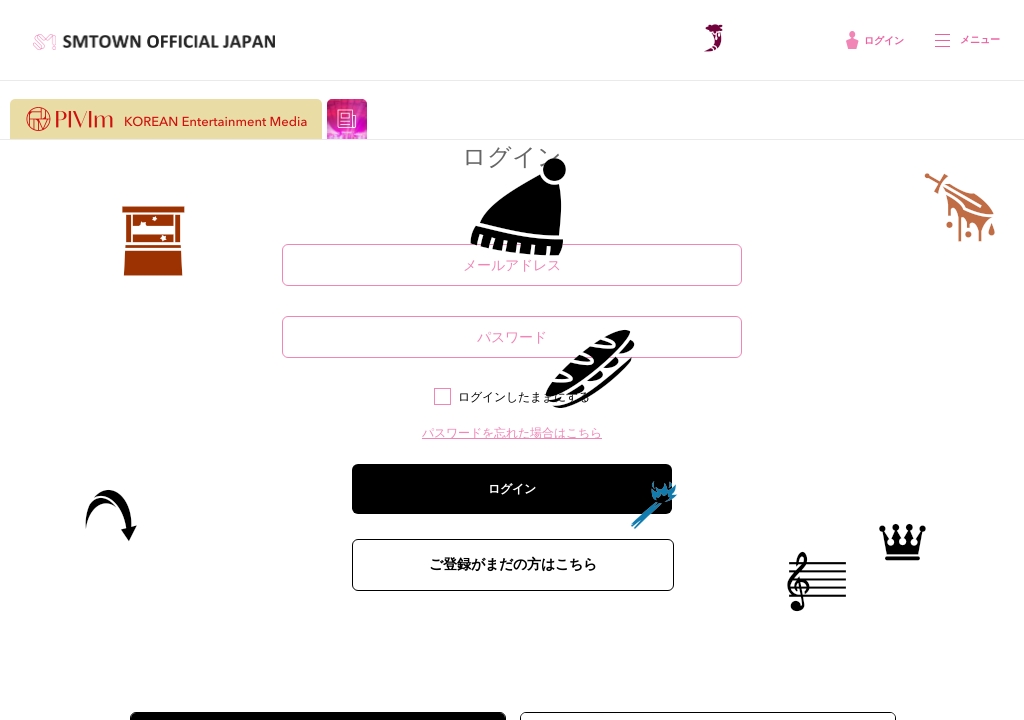 This screenshot has width=1024, height=720. I want to click on access food or dining options, so click(590, 369).